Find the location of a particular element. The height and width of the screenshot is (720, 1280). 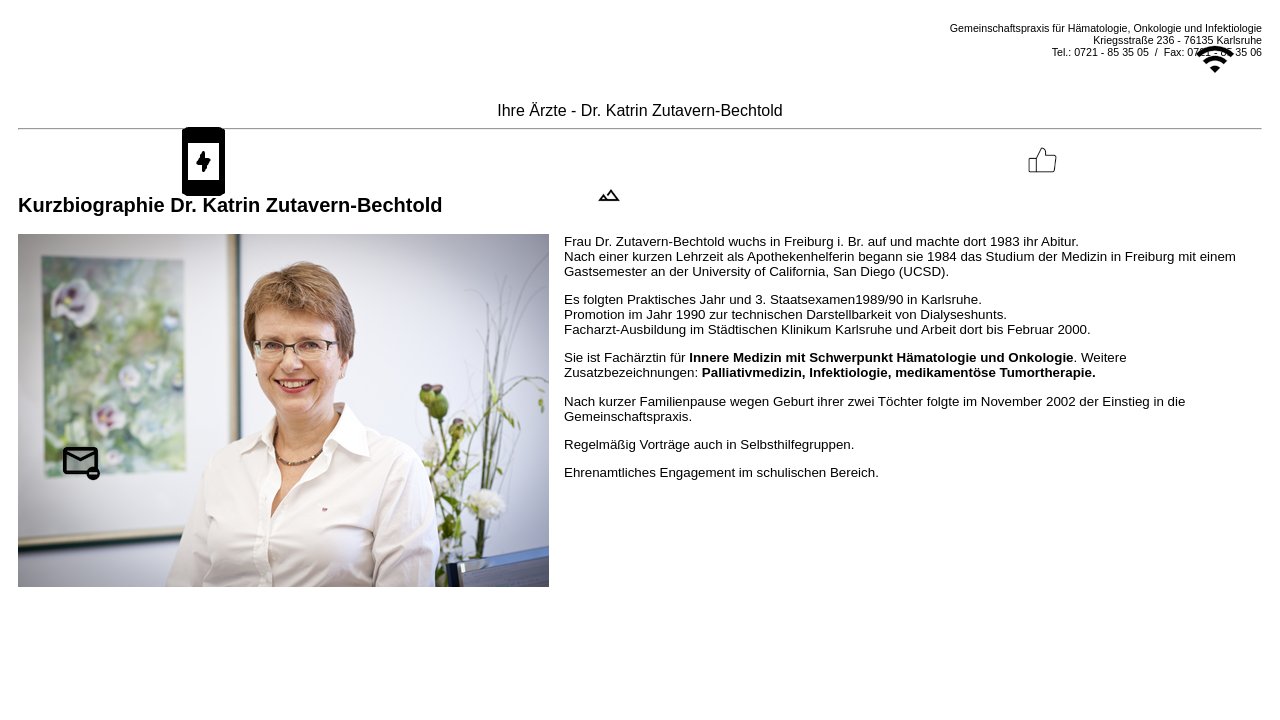

like or approve content is located at coordinates (1042, 161).